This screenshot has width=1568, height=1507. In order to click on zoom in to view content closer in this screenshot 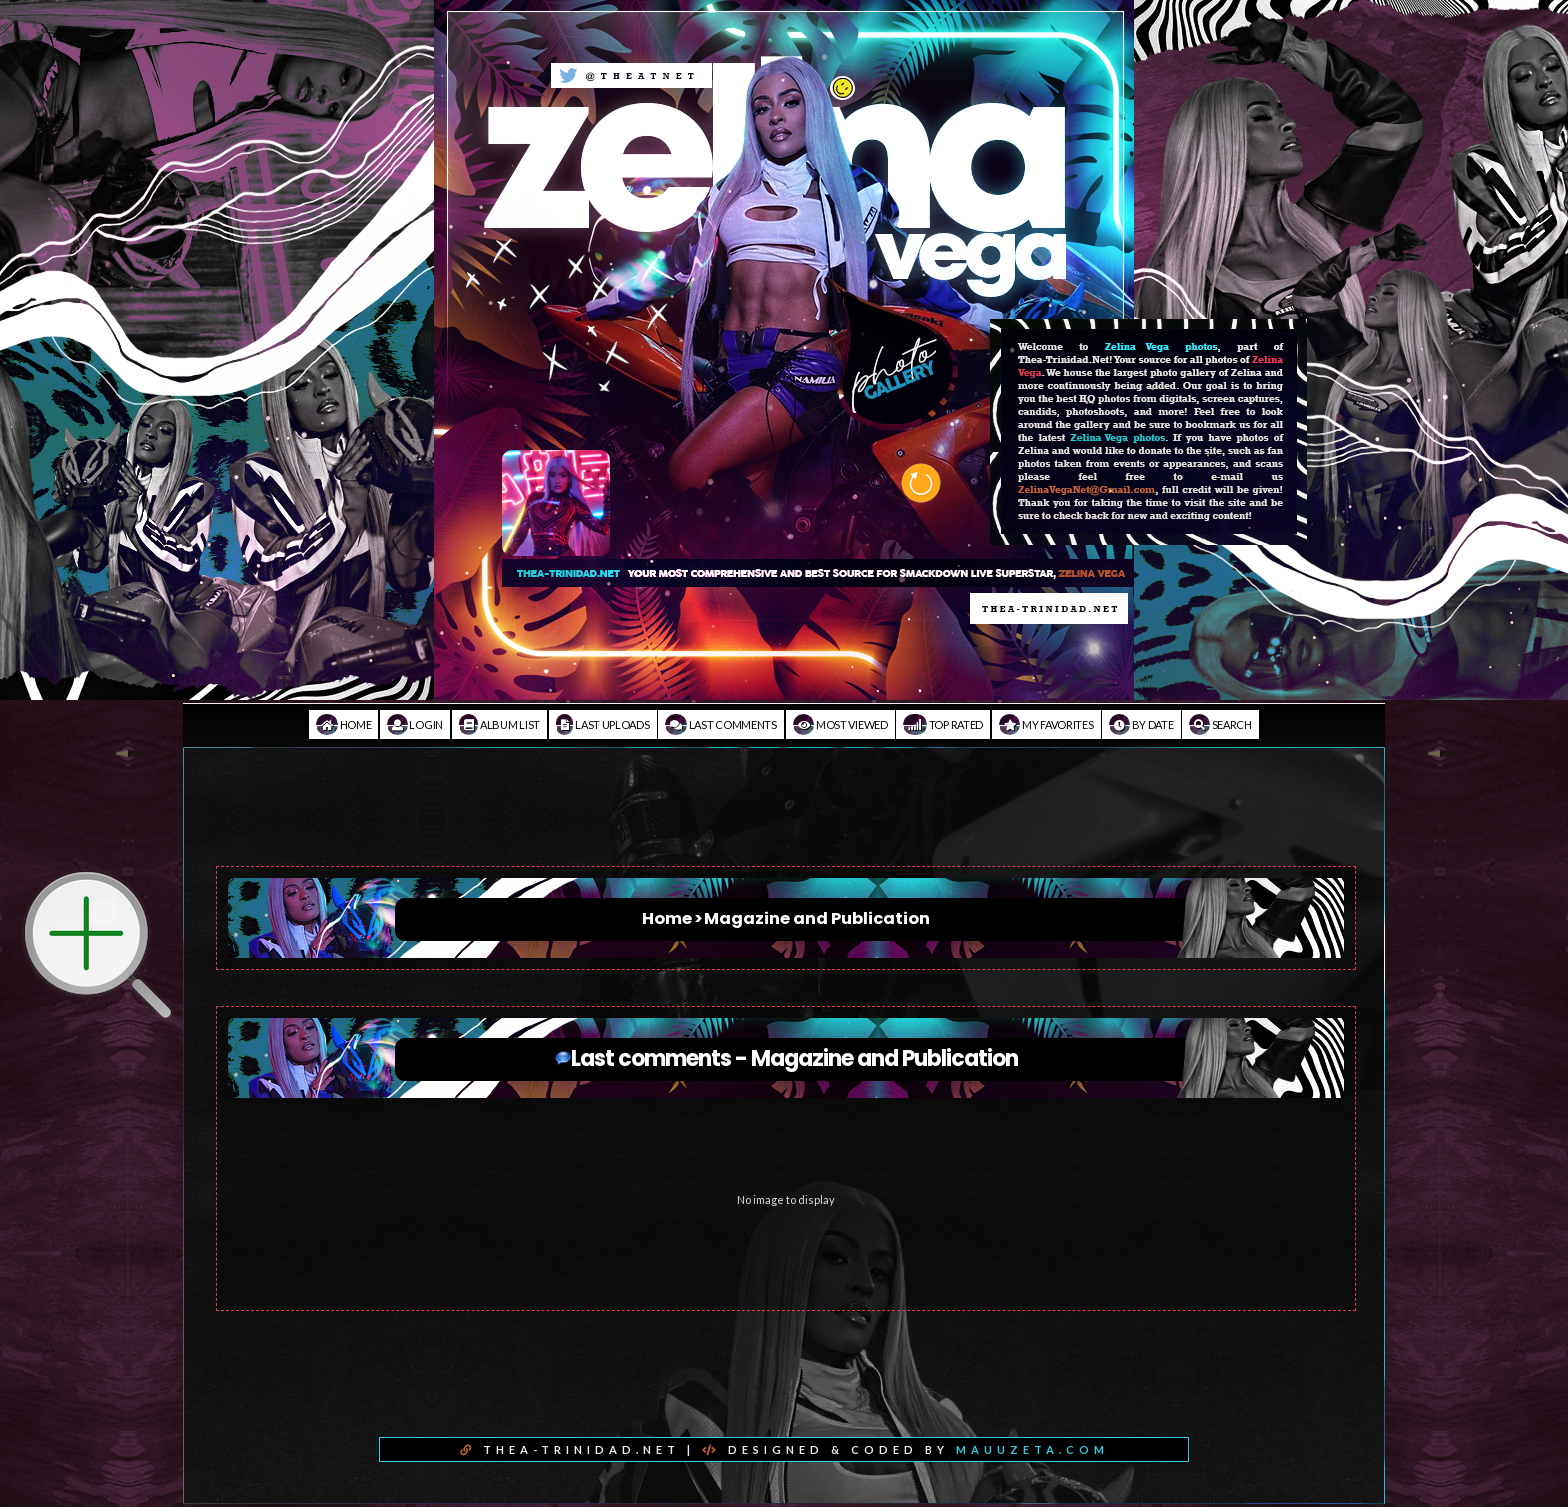, I will do `click(96, 943)`.